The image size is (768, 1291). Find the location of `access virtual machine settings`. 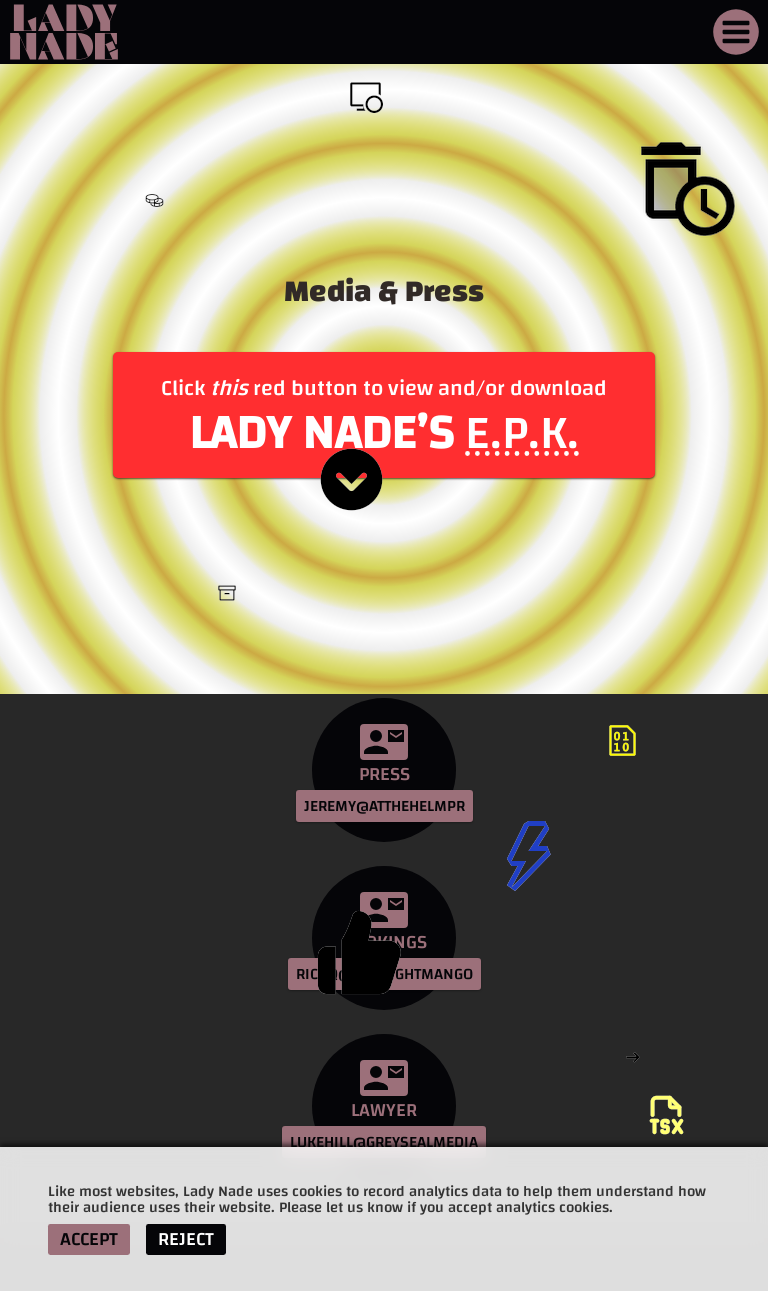

access virtual machine settings is located at coordinates (365, 95).